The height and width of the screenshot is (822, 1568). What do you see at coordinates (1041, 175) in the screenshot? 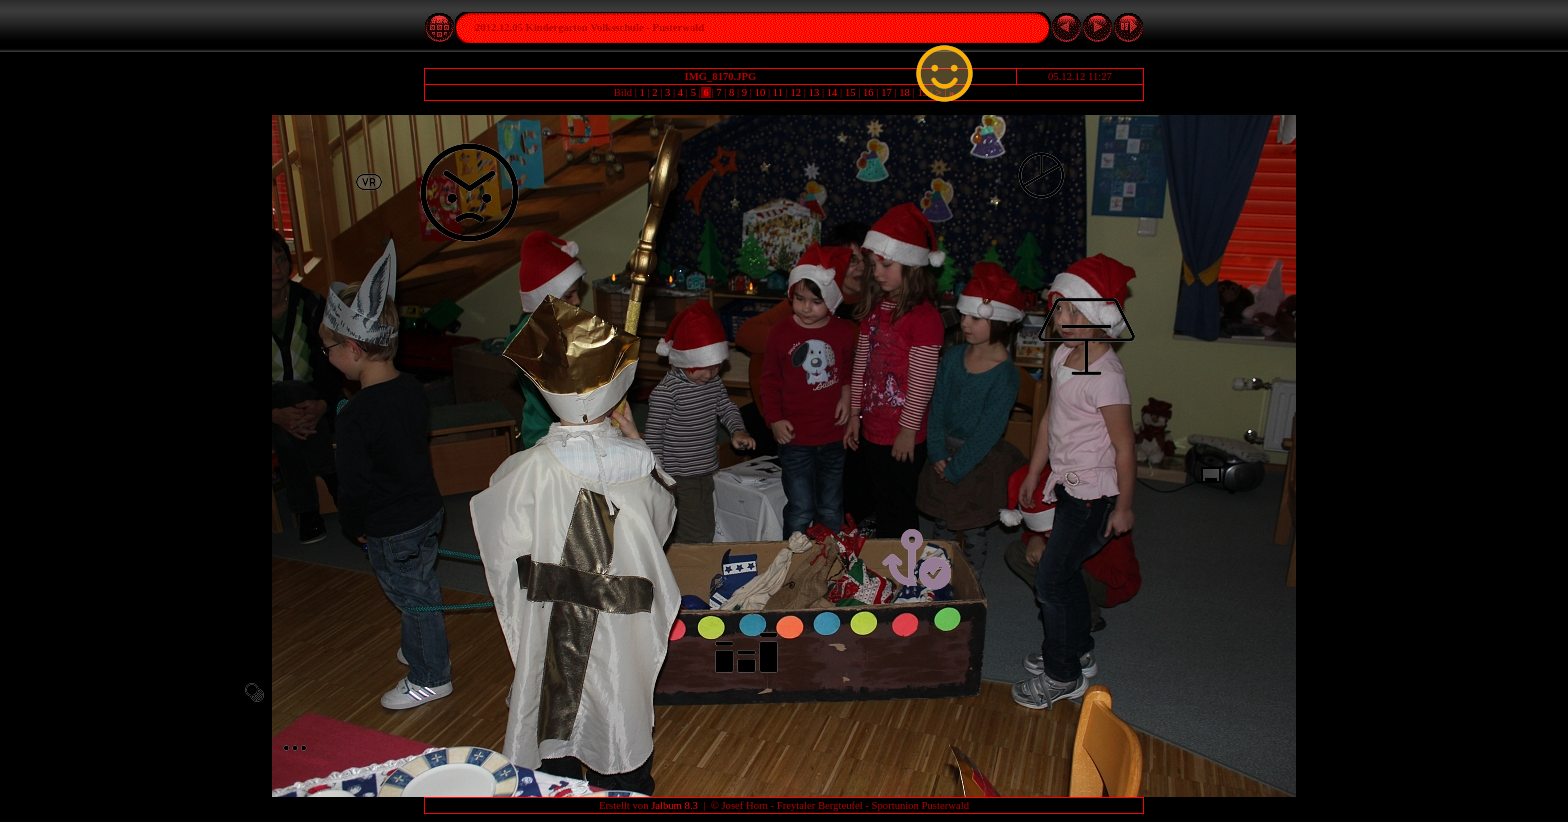
I see `view analytics or statistics breakdown` at bounding box center [1041, 175].